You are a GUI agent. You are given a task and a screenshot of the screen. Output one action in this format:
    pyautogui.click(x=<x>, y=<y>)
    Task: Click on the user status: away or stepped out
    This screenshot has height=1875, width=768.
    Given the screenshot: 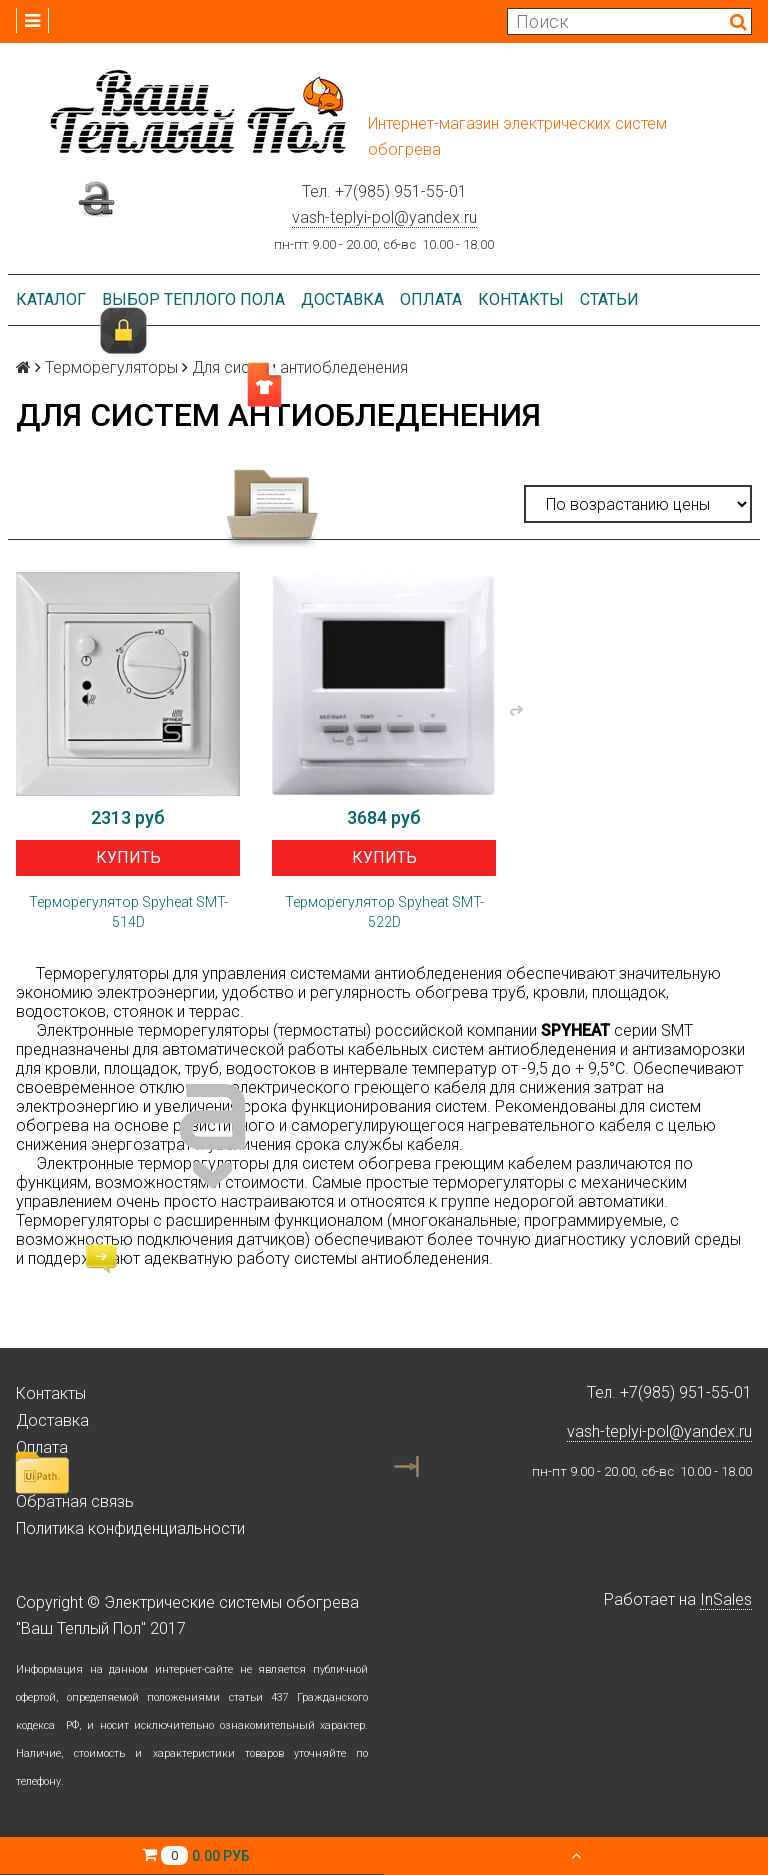 What is the action you would take?
    pyautogui.click(x=101, y=1258)
    